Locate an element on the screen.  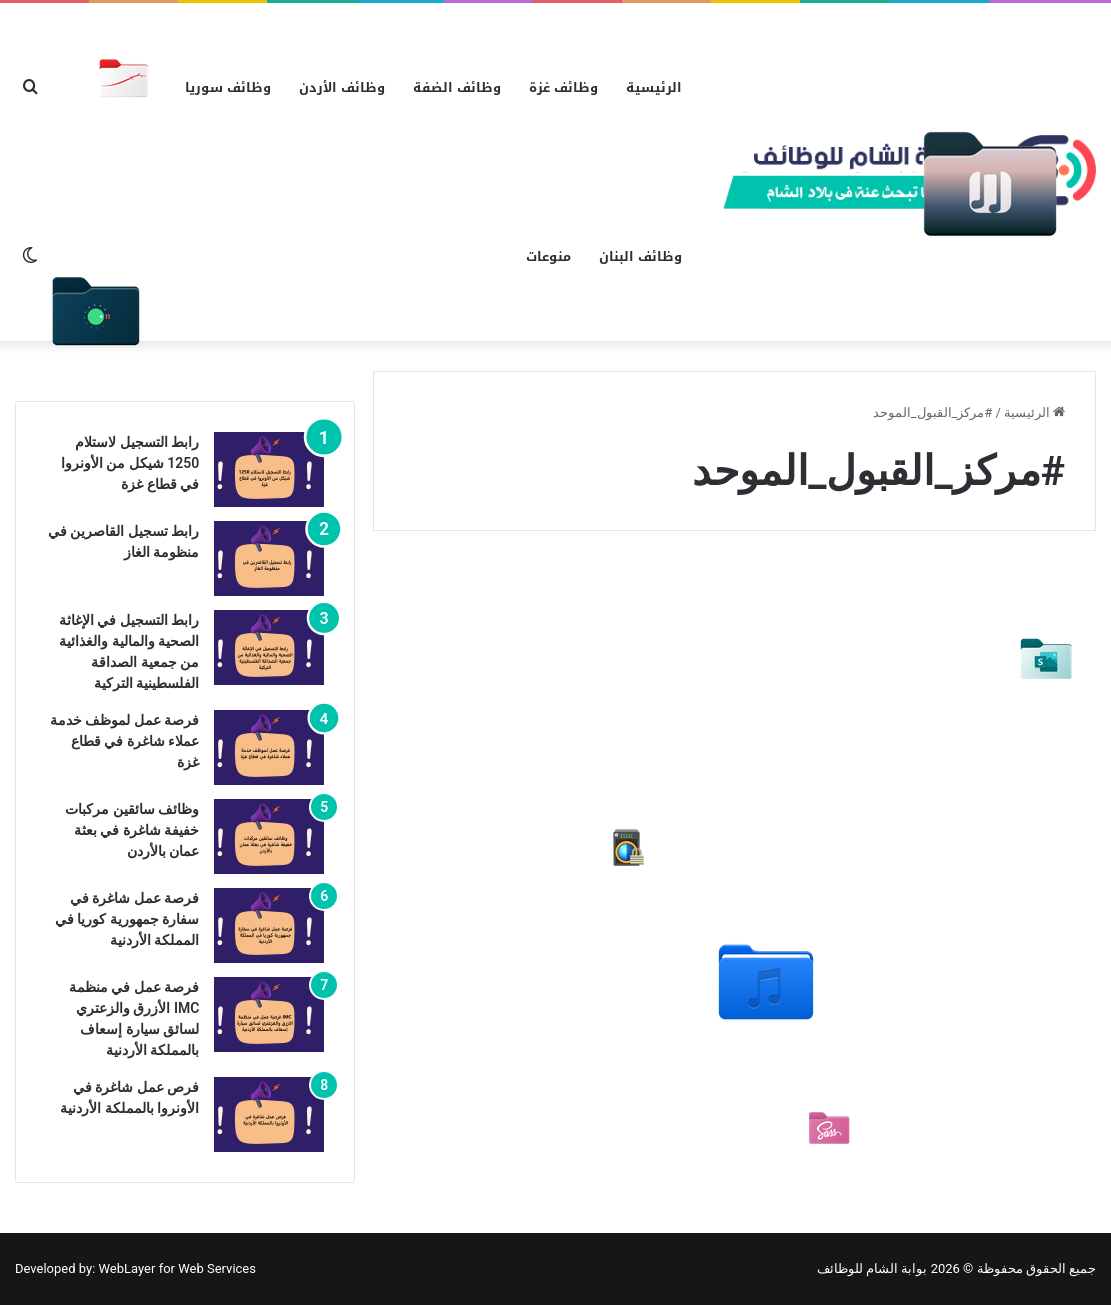
indicates a locked RAID 1 storage array is located at coordinates (626, 847).